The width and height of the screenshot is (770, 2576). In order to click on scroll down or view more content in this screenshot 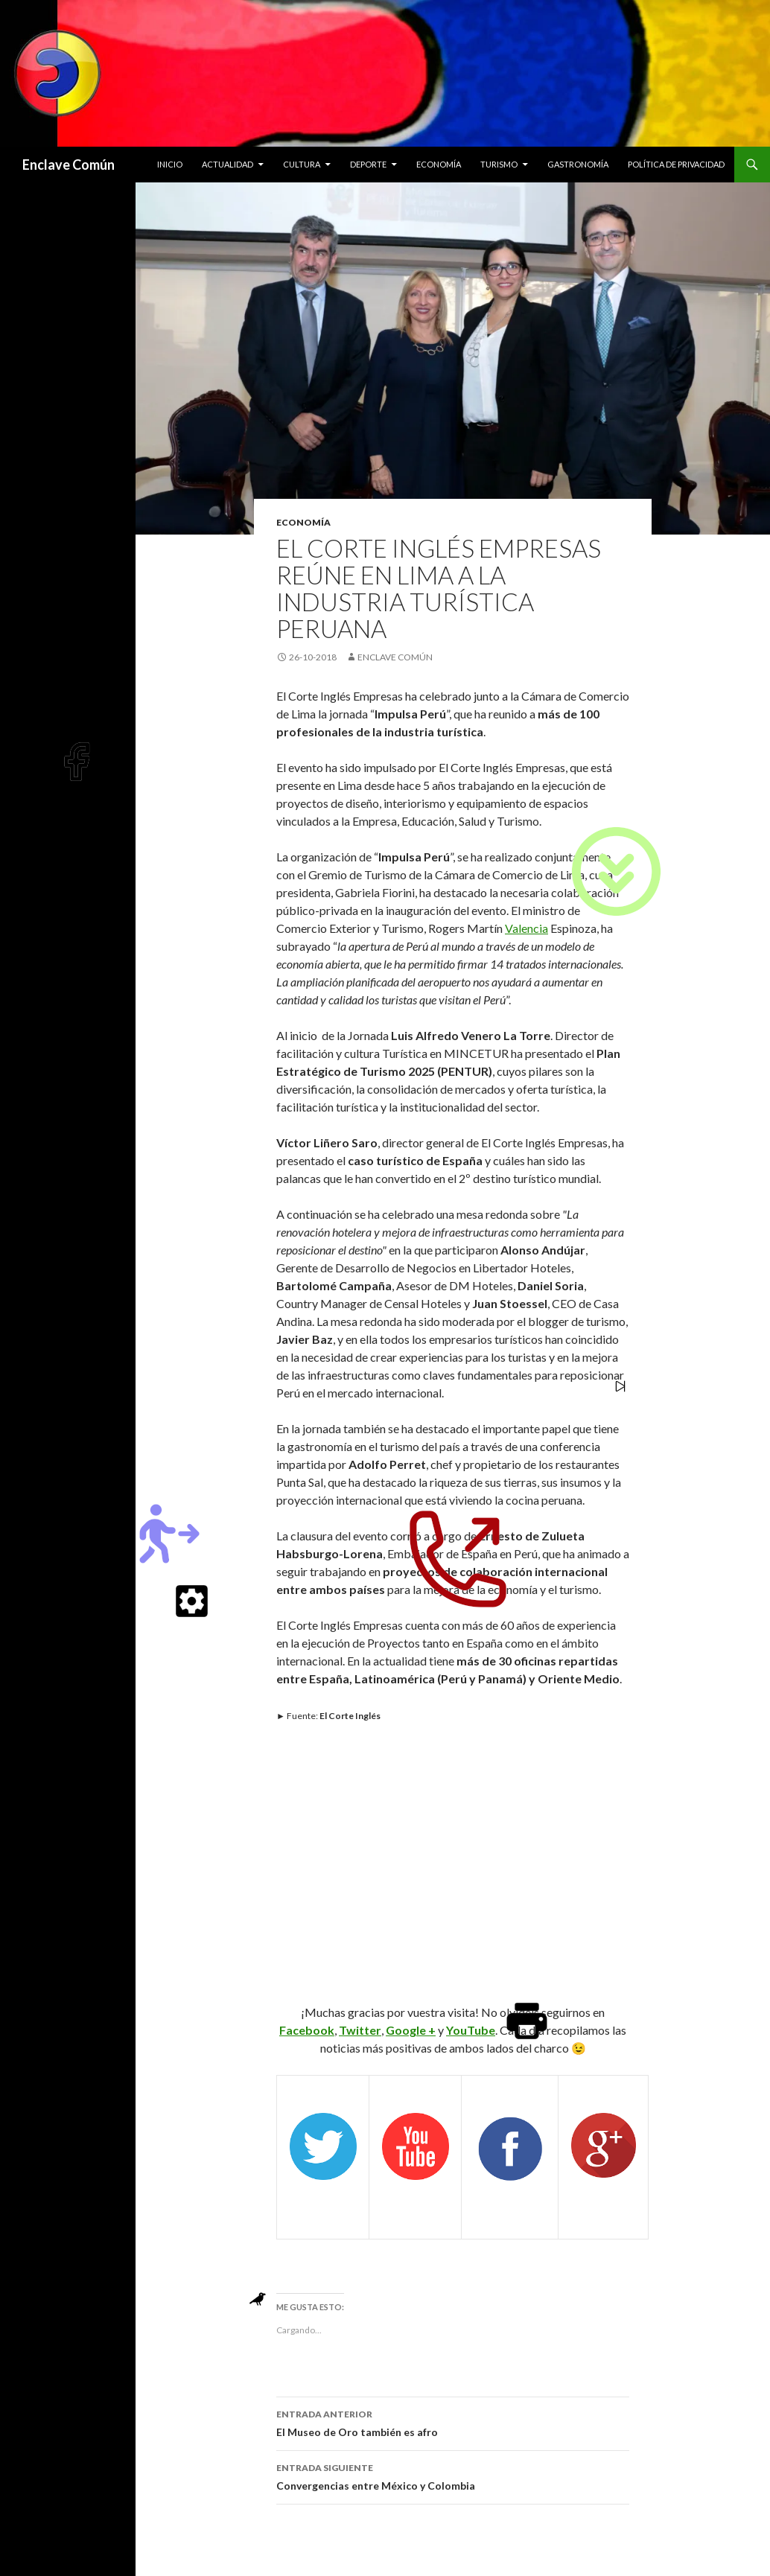, I will do `click(616, 871)`.